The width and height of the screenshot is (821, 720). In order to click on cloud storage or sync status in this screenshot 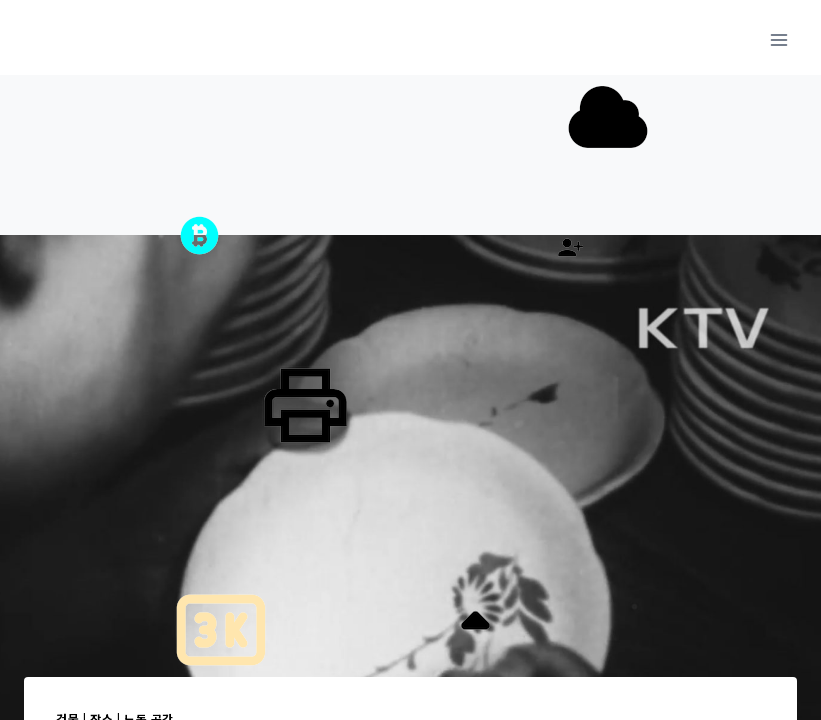, I will do `click(608, 117)`.